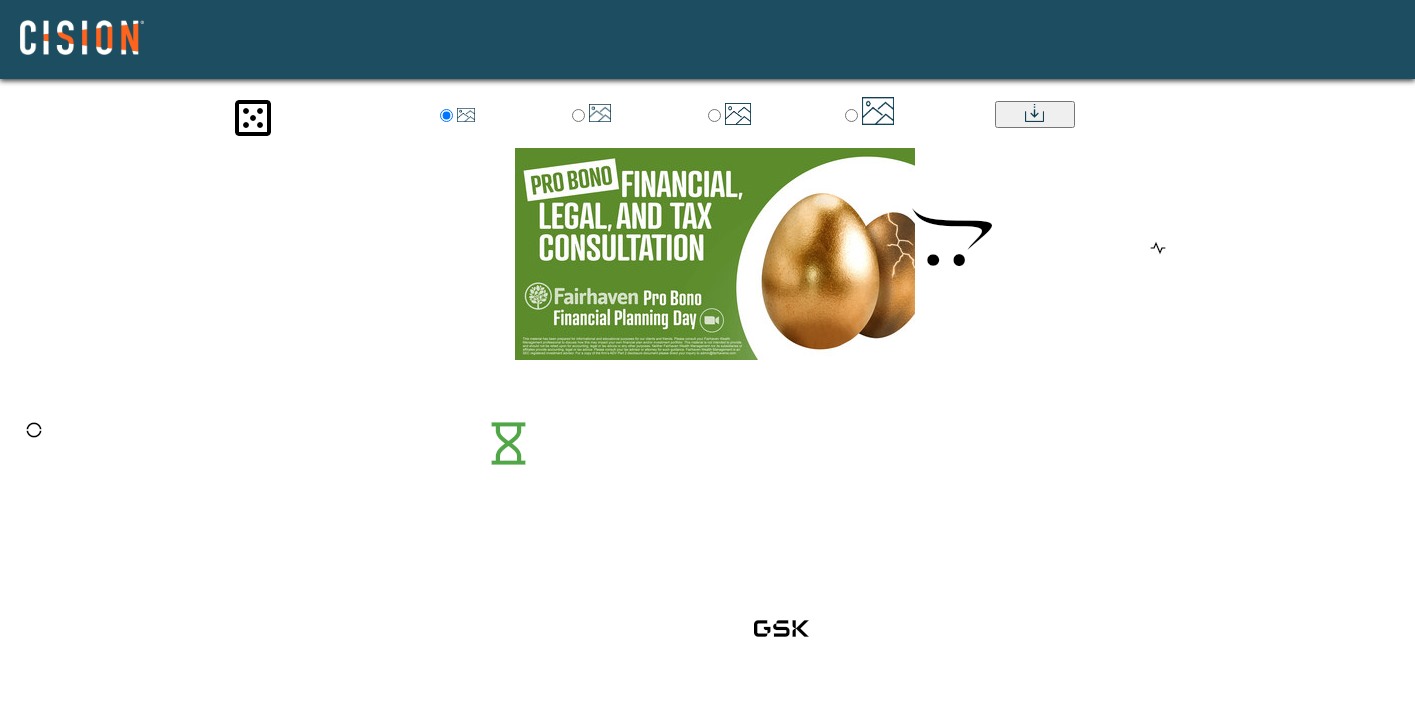 The image size is (1415, 720). Describe the element at coordinates (952, 237) in the screenshot. I see `visit the OpenCart e-commerce platform` at that location.